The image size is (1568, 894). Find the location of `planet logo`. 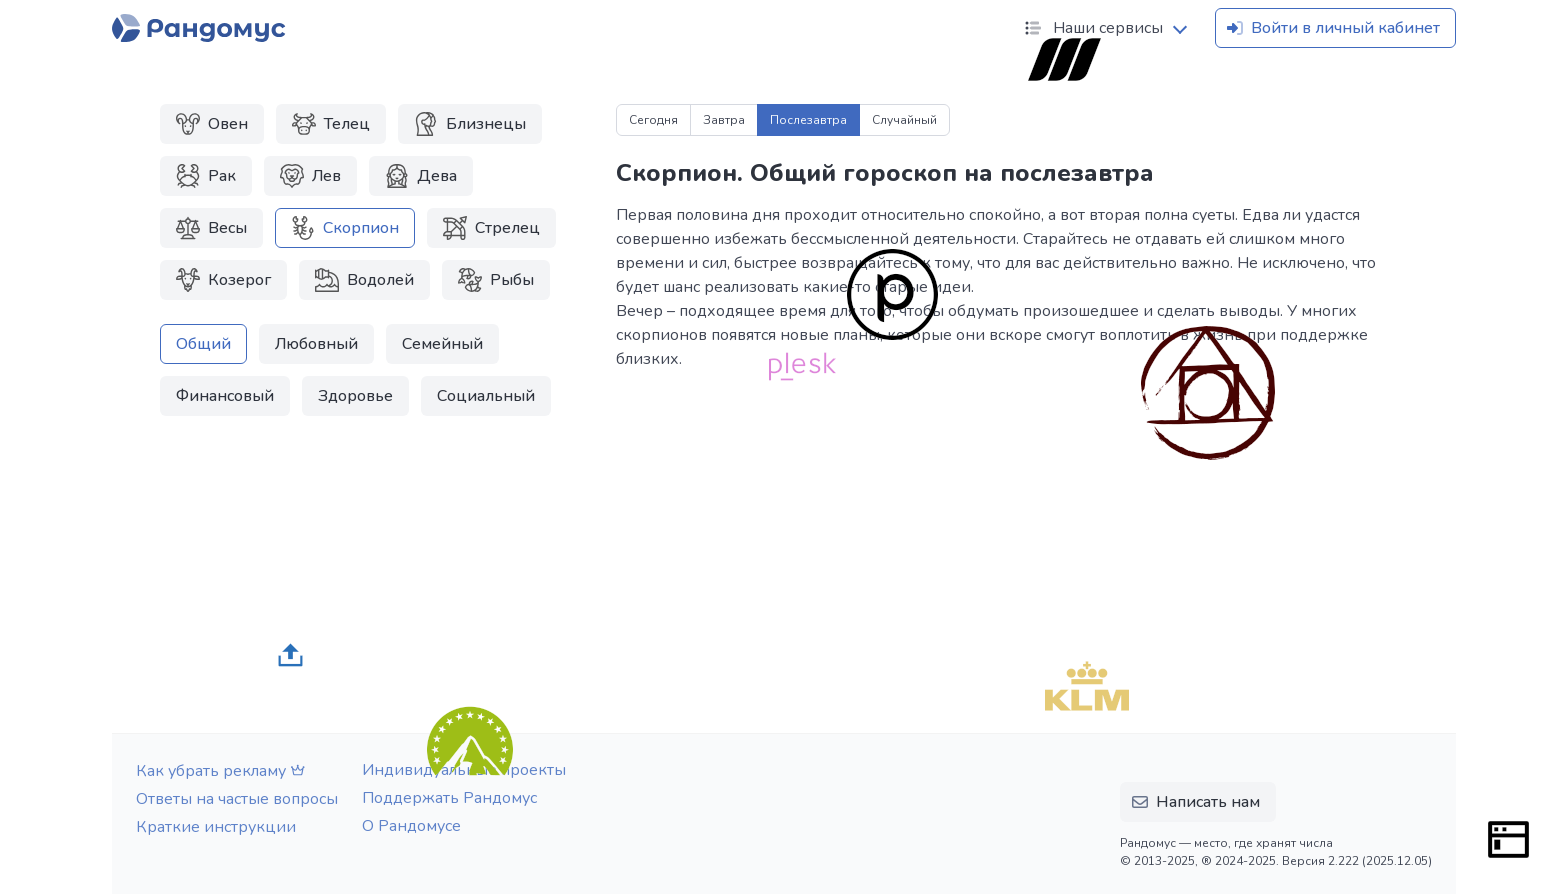

planet logo is located at coordinates (892, 294).